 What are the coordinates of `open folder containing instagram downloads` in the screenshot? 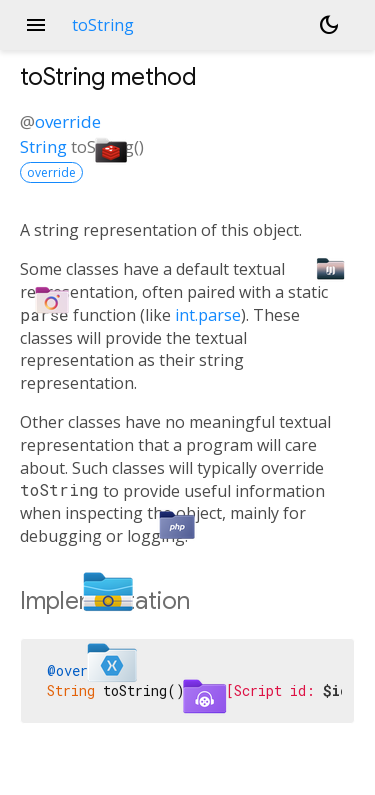 It's located at (52, 301).